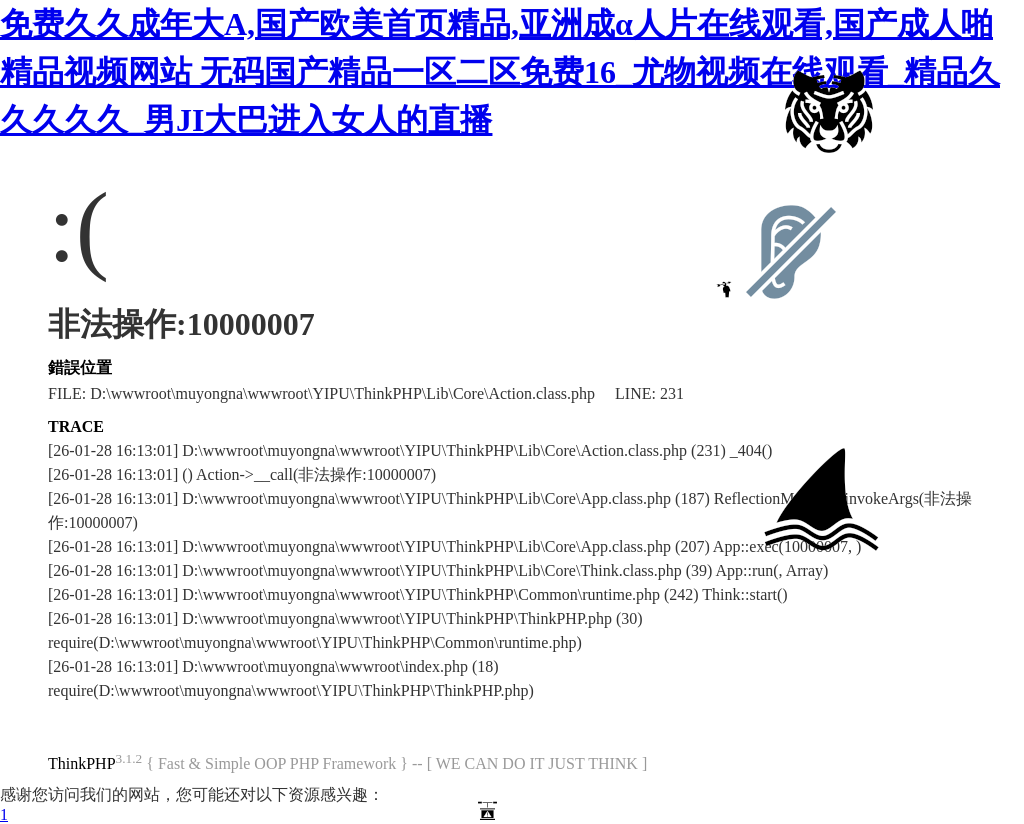 This screenshot has width=1024, height=824. What do you see at coordinates (487, 810) in the screenshot?
I see `trigger an explosive or demolition action in-game` at bounding box center [487, 810].